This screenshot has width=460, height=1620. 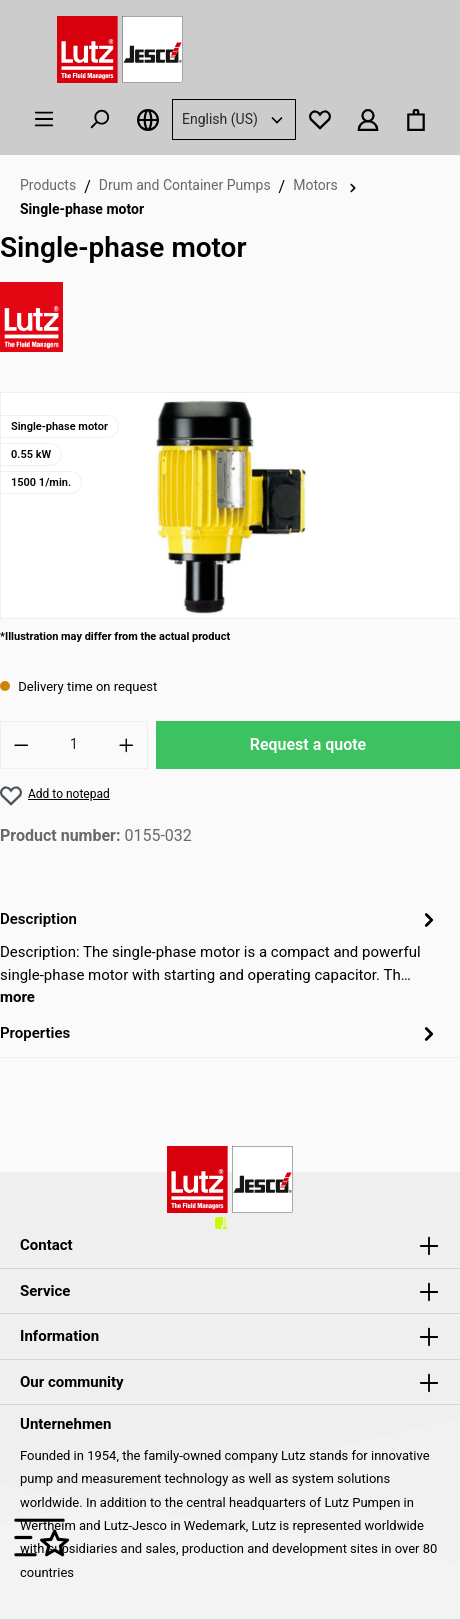 What do you see at coordinates (221, 1223) in the screenshot?
I see `auto-fit content to bottom of container` at bounding box center [221, 1223].